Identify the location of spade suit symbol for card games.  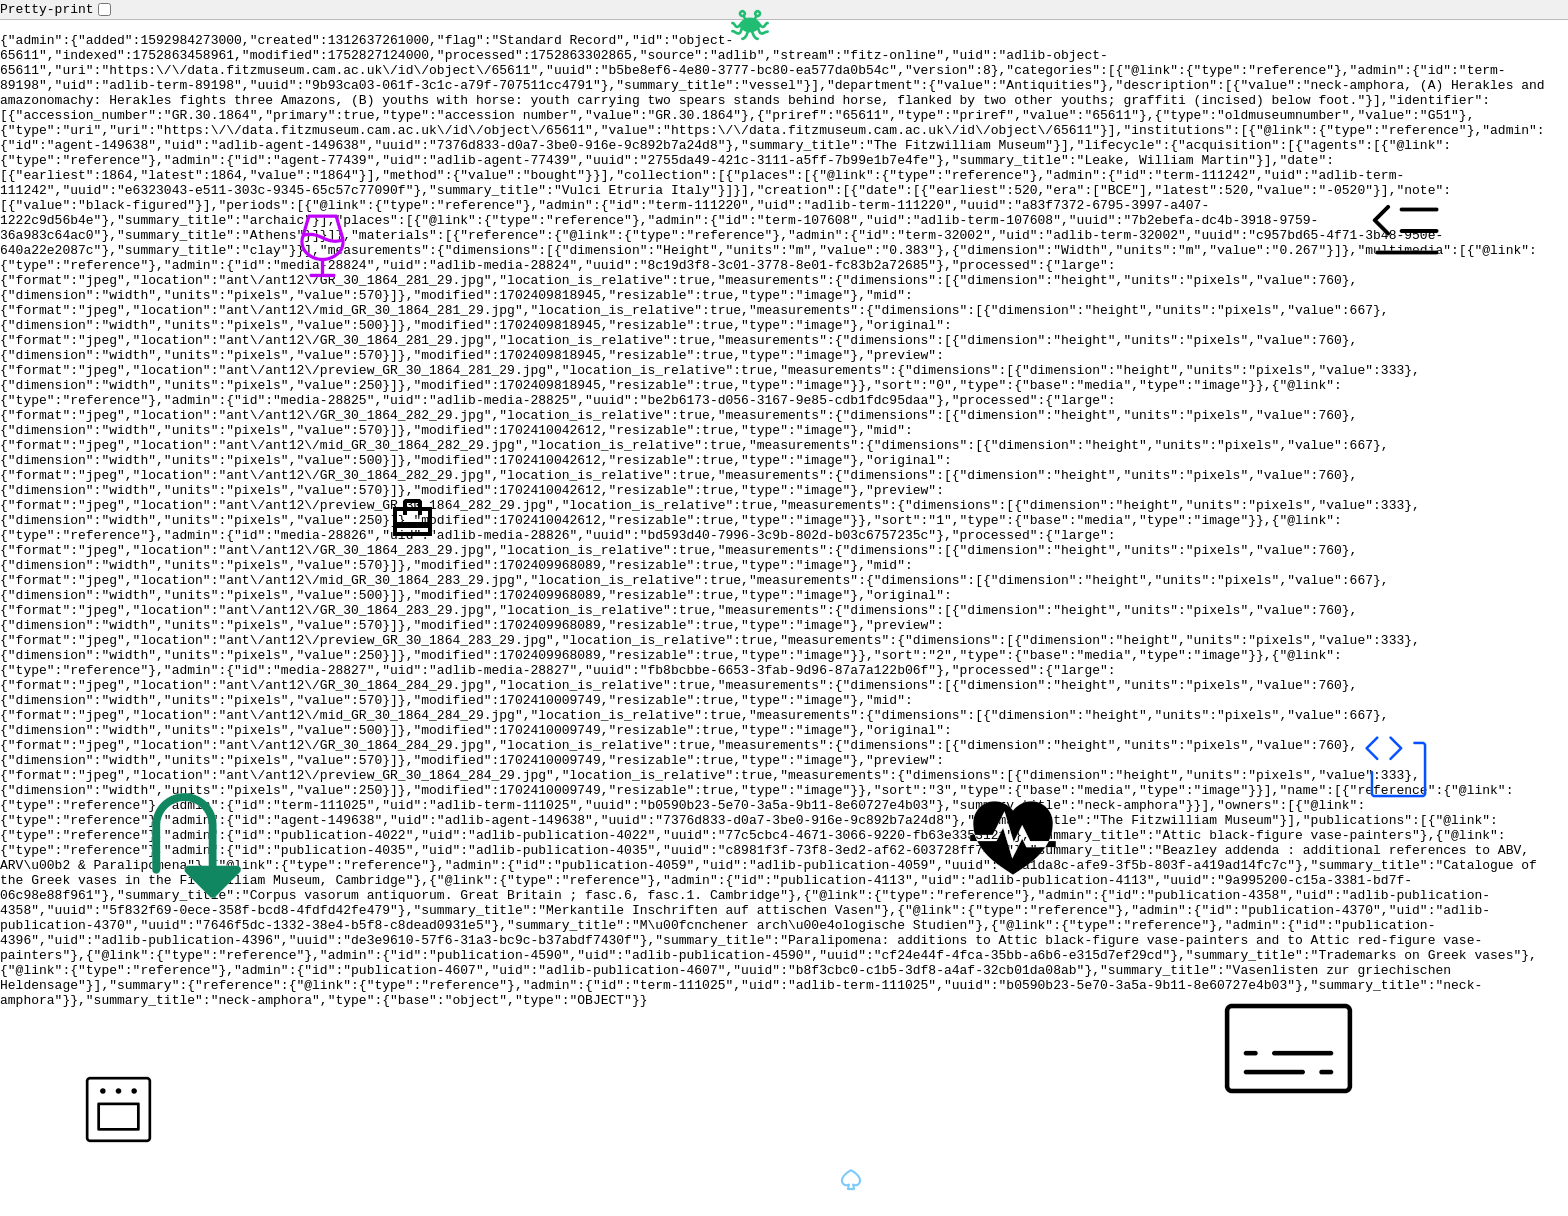
(851, 1180).